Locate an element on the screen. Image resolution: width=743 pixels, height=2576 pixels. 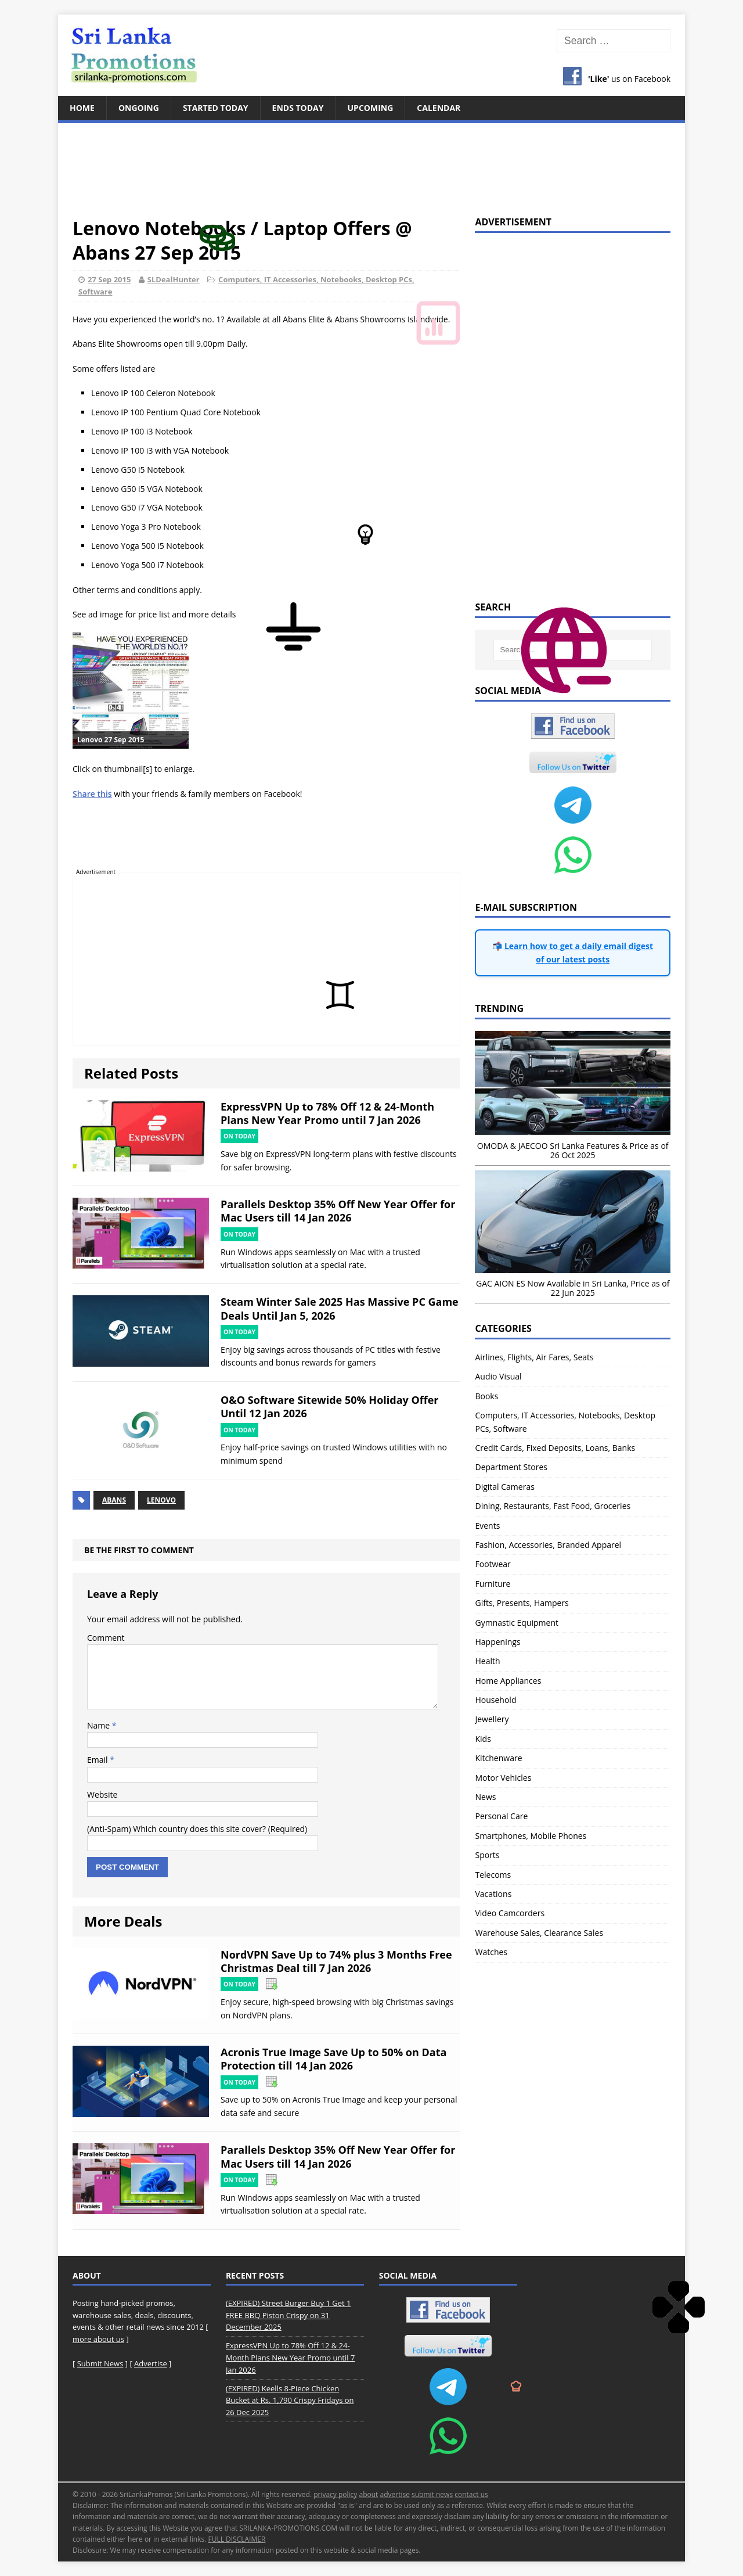
indicates electrical ground connection in circuit diagrams is located at coordinates (293, 626).